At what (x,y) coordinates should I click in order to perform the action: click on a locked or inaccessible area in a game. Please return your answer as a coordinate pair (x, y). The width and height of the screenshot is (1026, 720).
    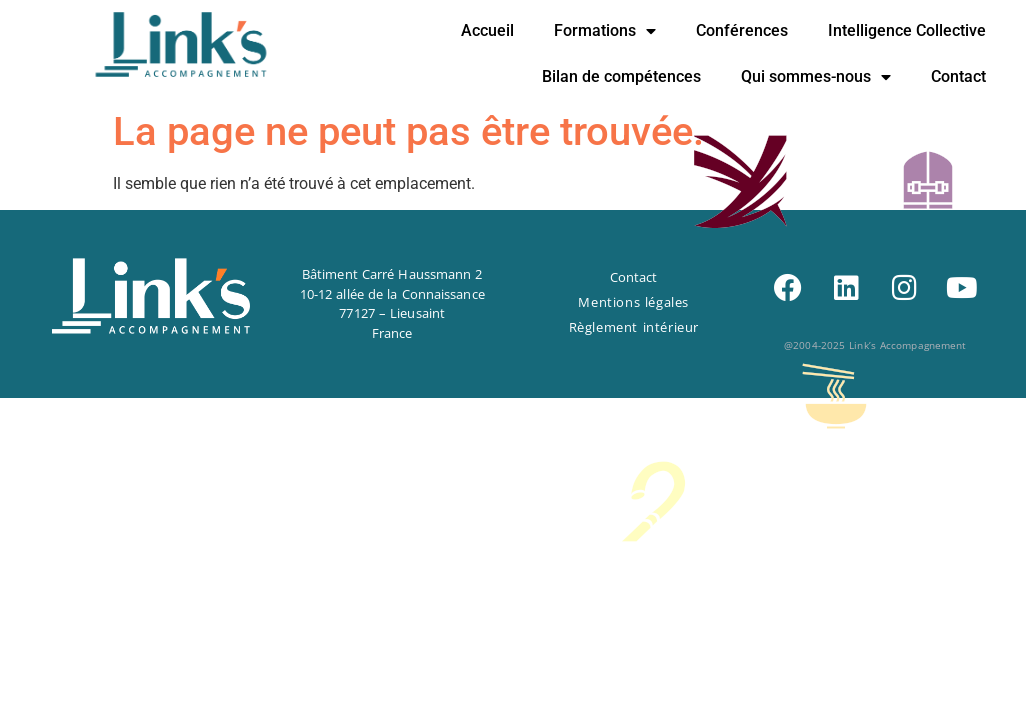
    Looking at the image, I should click on (928, 178).